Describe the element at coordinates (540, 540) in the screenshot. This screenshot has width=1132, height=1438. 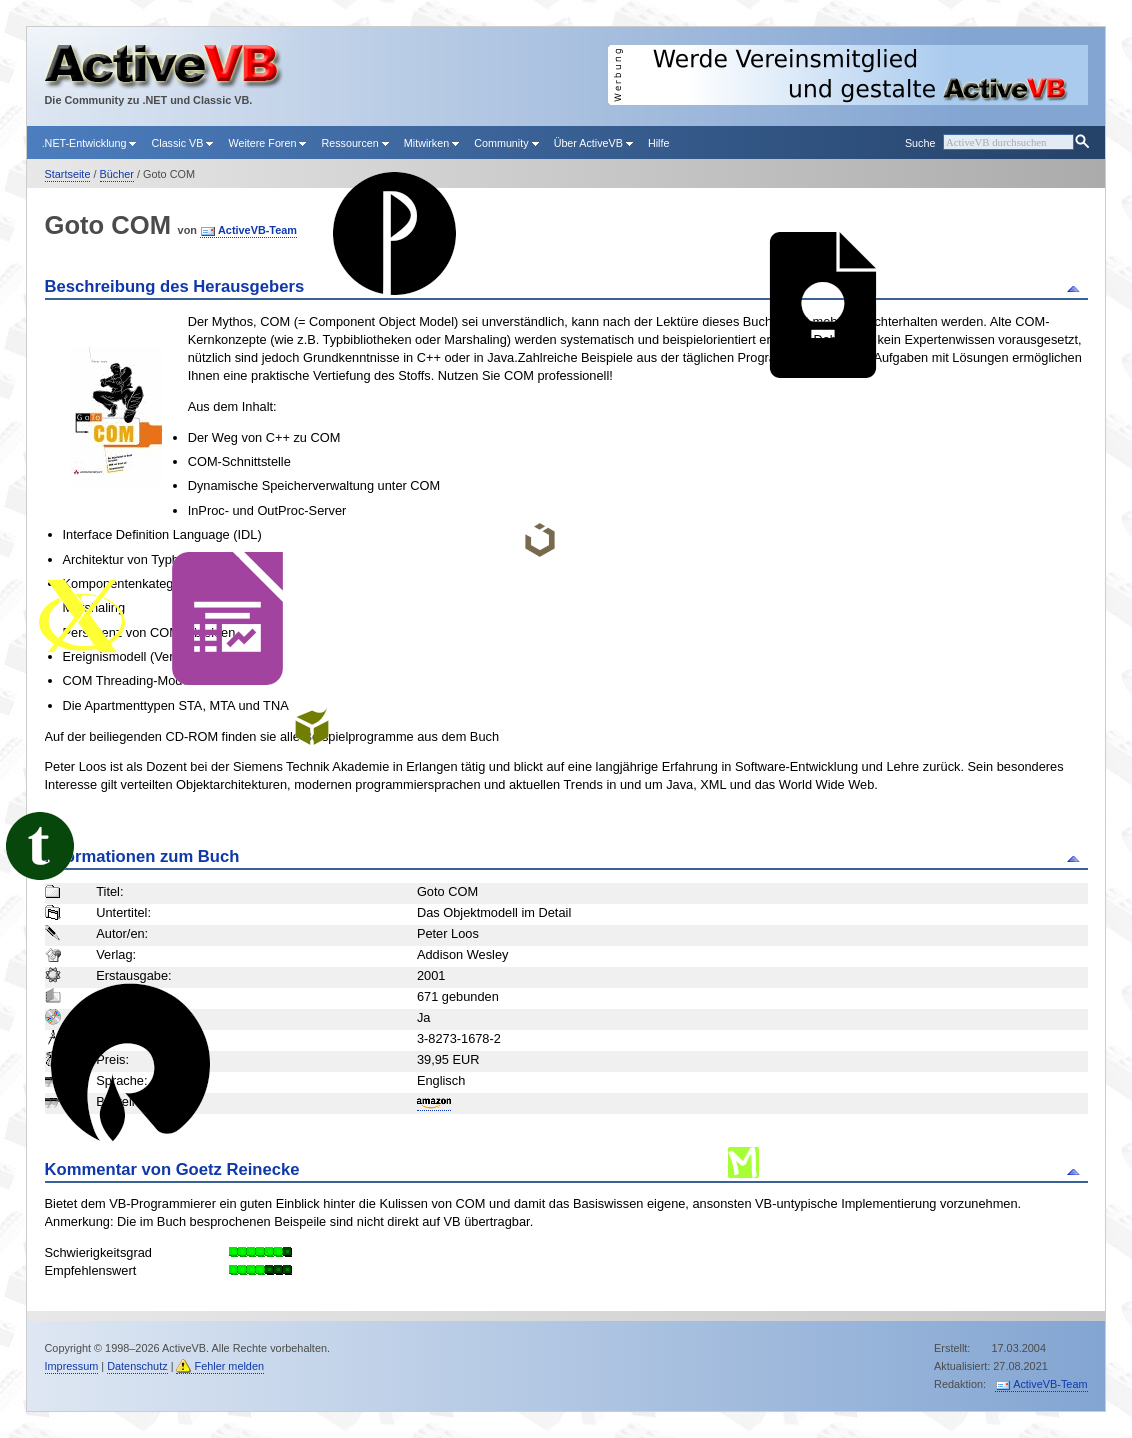
I see `UIkit framework logo` at that location.